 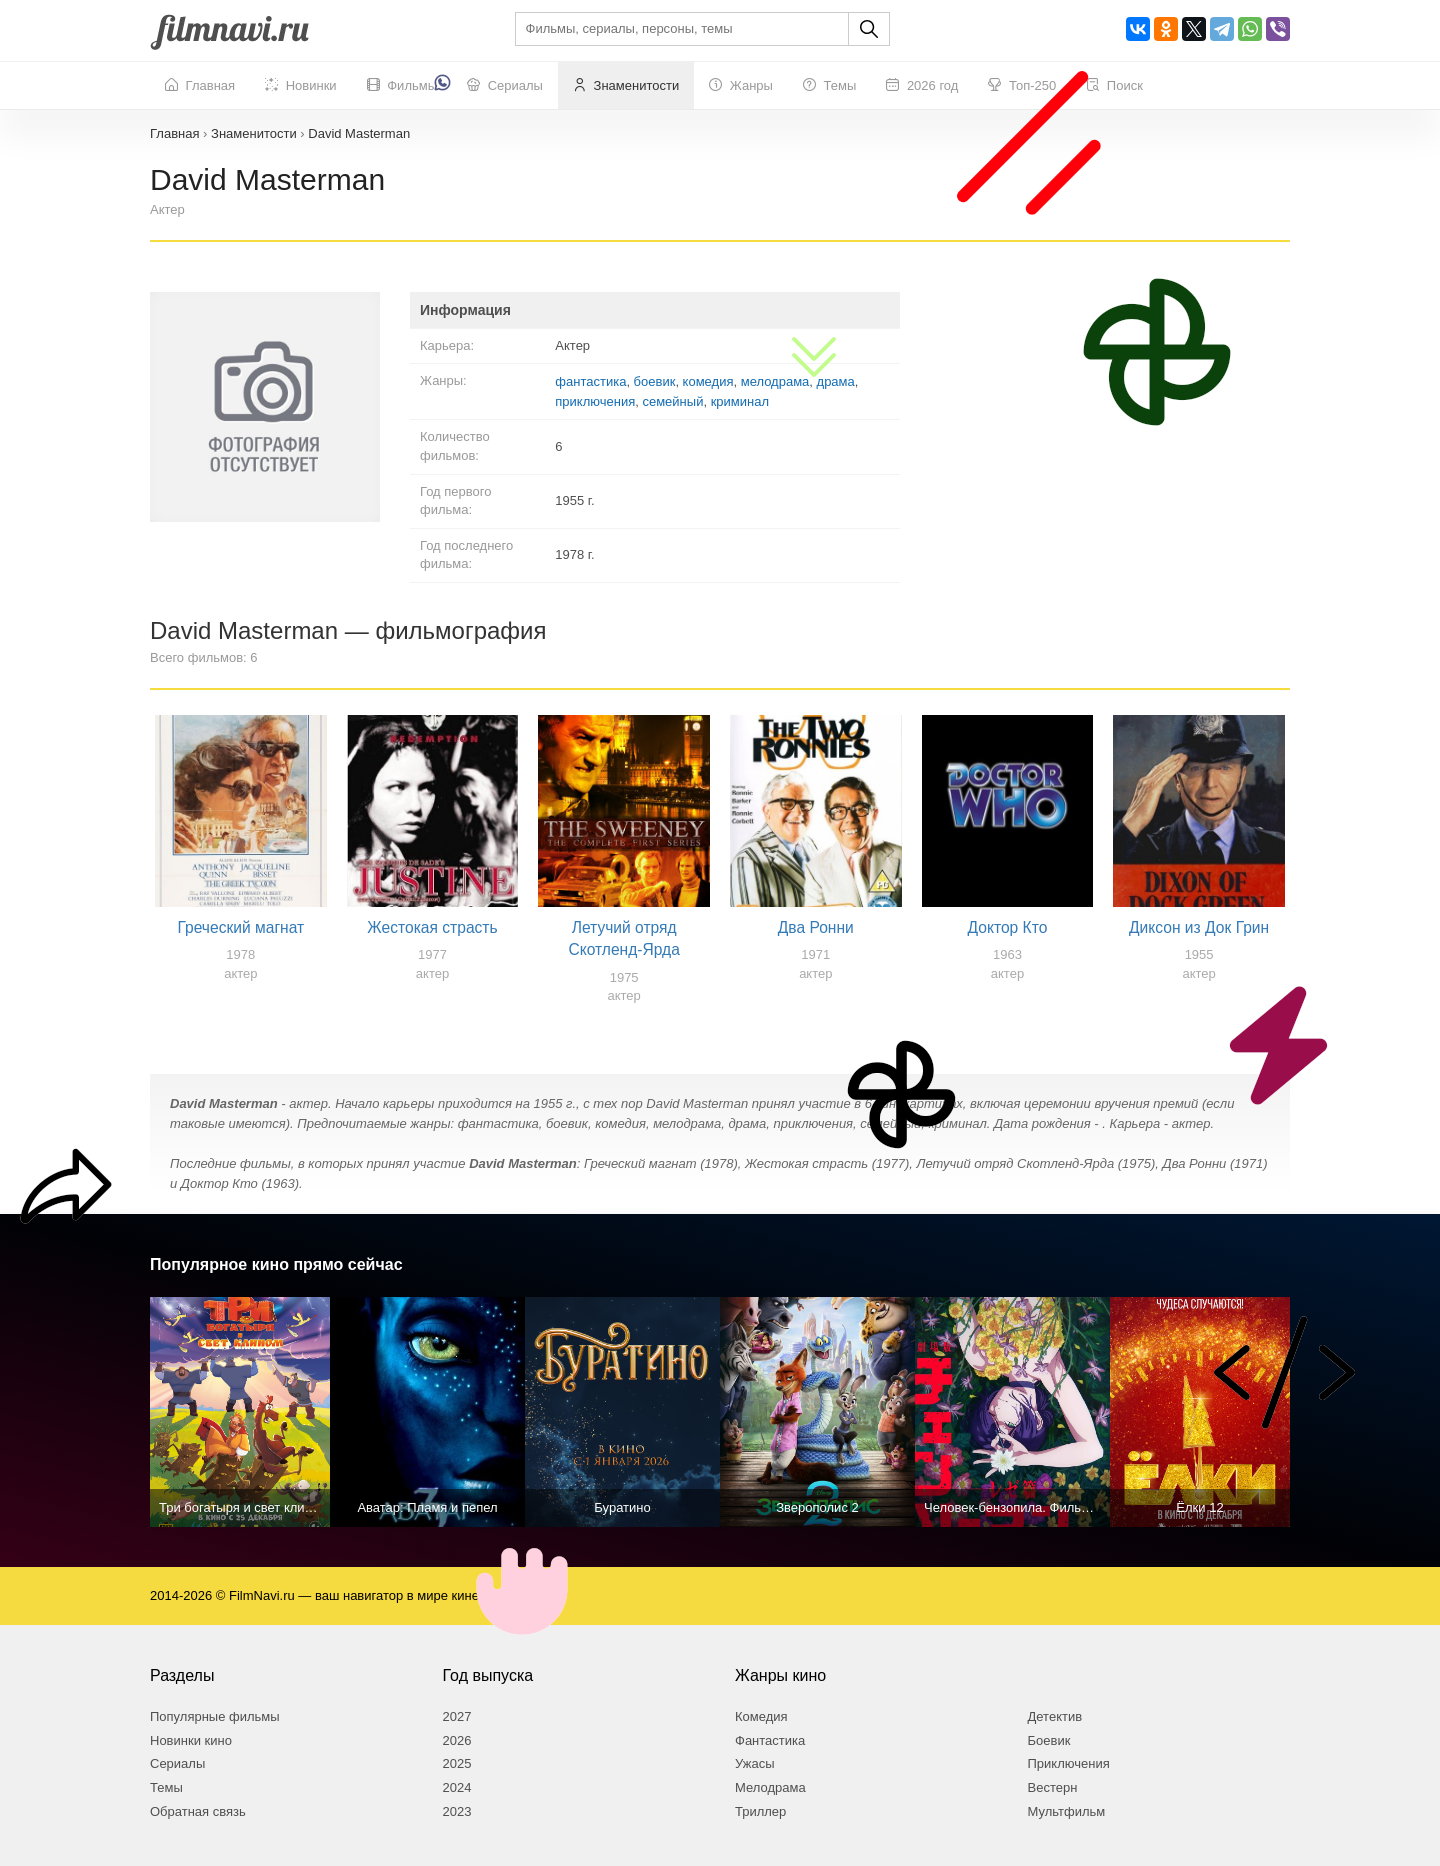 I want to click on indicates a count or tally of two items, so click(x=1032, y=146).